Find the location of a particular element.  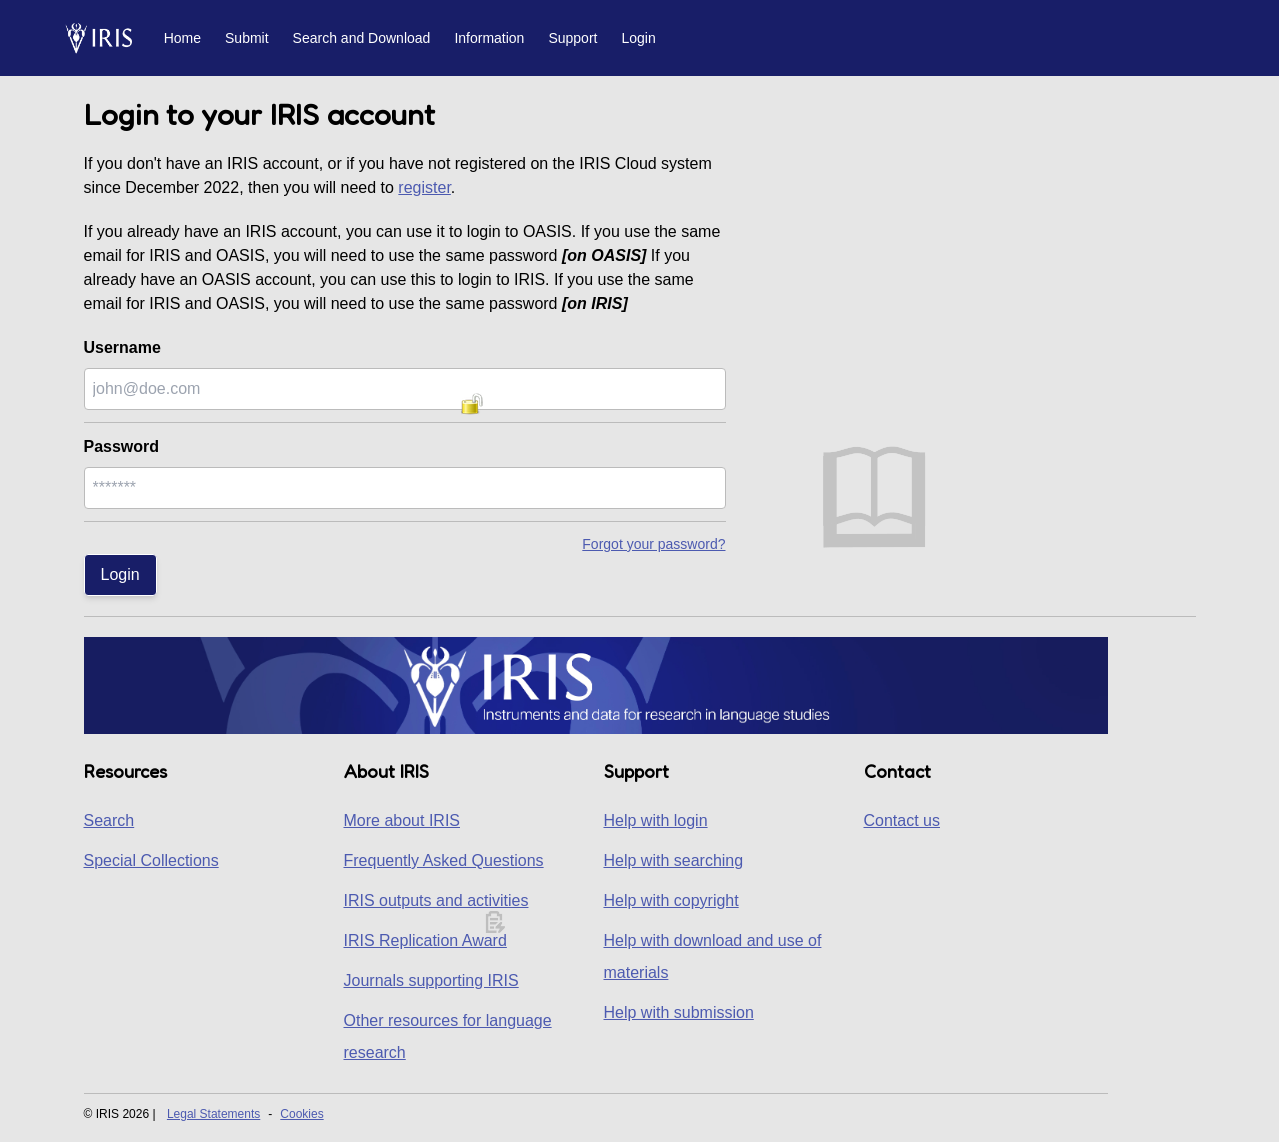

open the dictionary application is located at coordinates (877, 493).